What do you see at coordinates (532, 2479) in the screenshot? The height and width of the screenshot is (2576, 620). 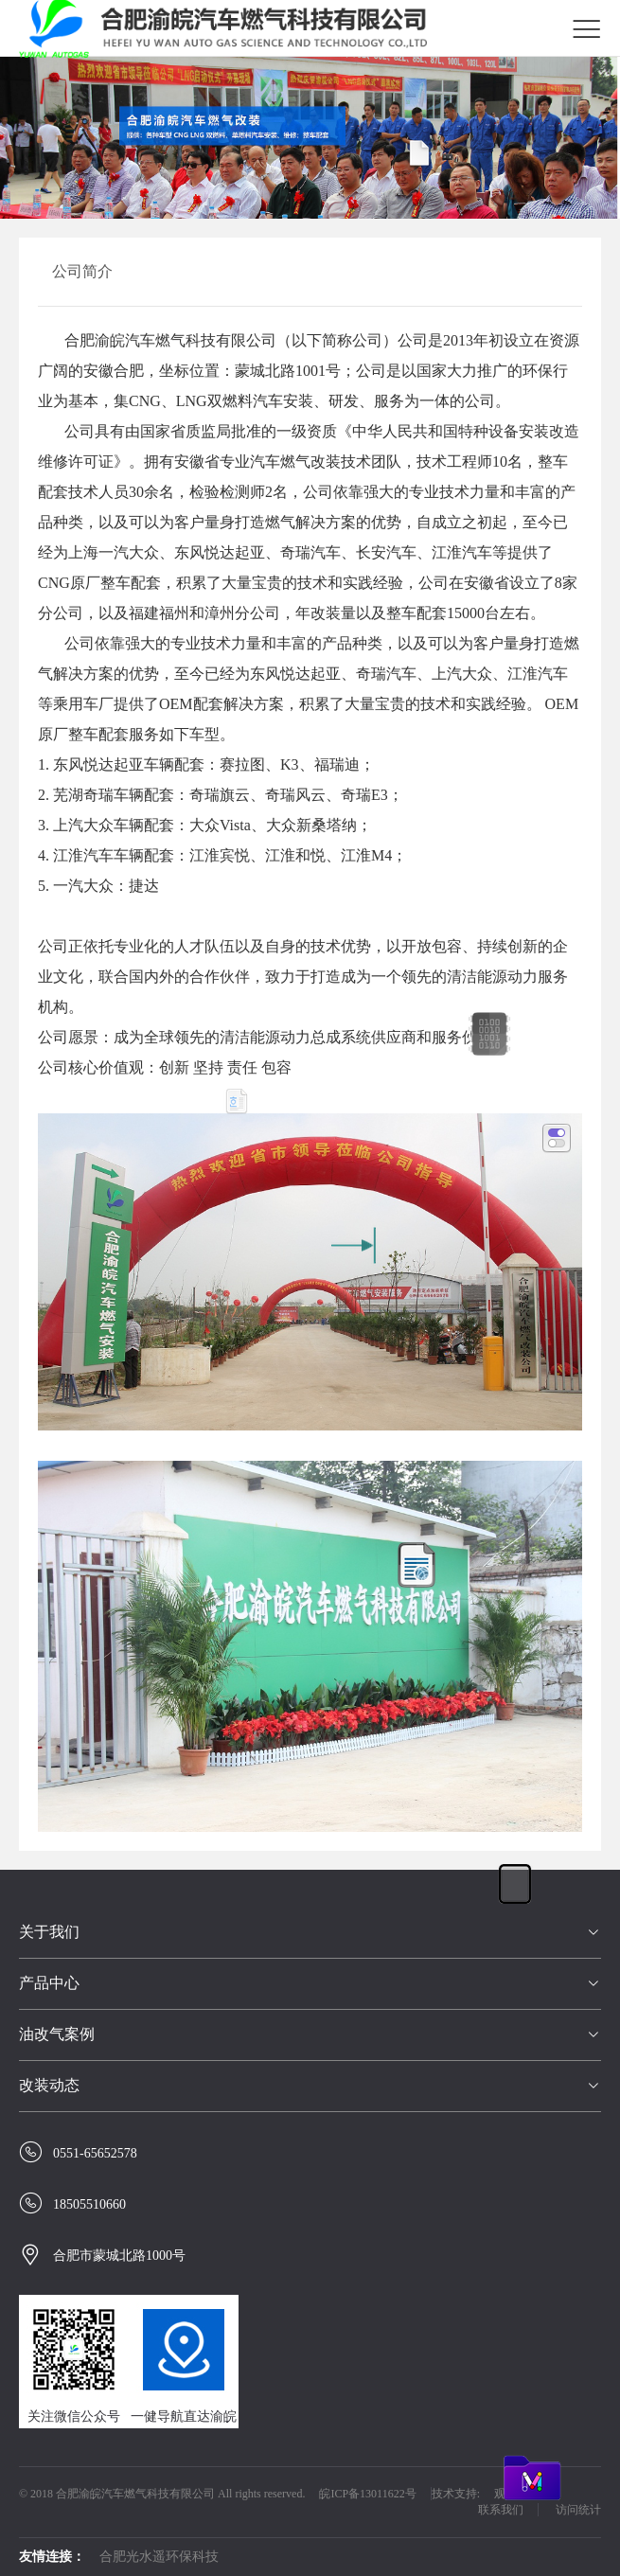 I see `open wondershare mockitt project files` at bounding box center [532, 2479].